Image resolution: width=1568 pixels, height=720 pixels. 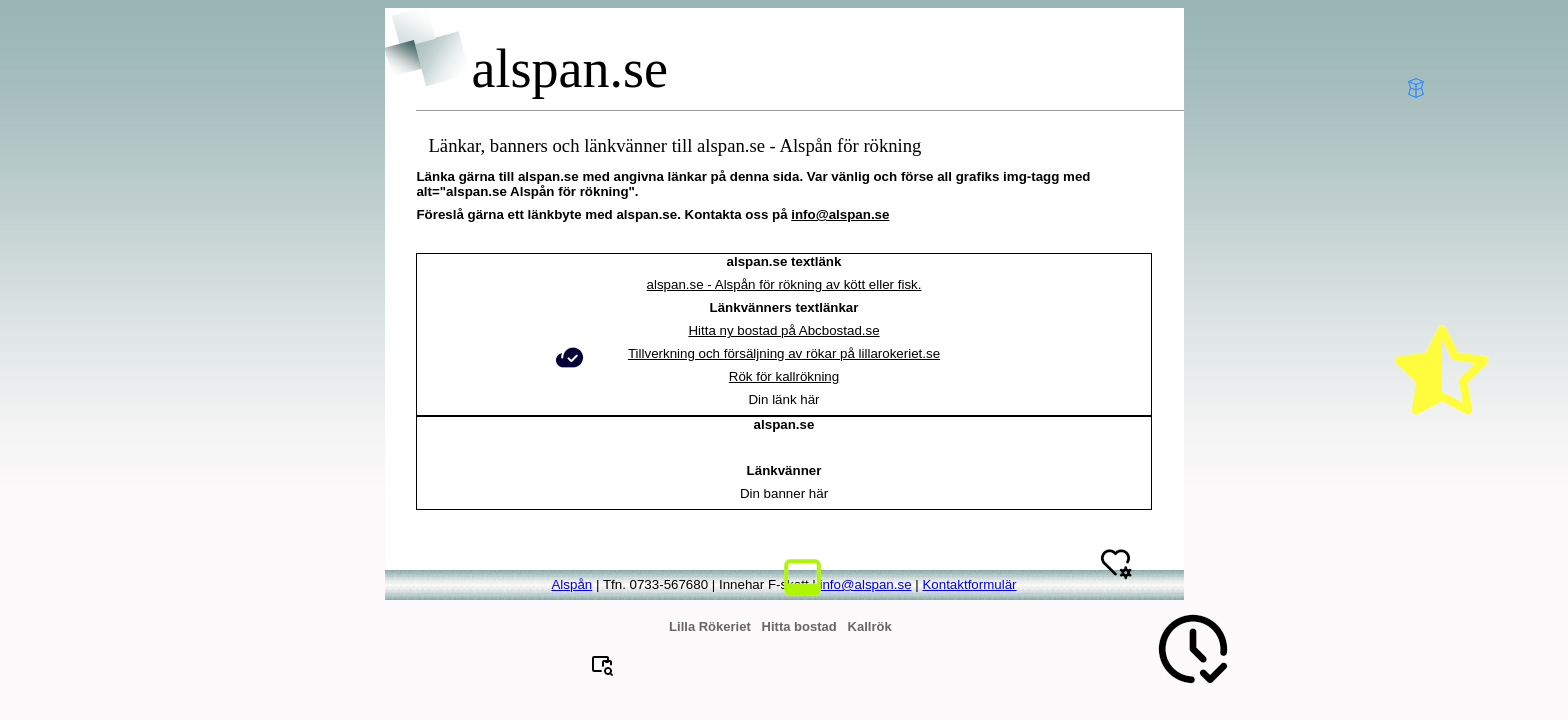 What do you see at coordinates (569, 357) in the screenshot?
I see `file successfully uploaded to cloud storage` at bounding box center [569, 357].